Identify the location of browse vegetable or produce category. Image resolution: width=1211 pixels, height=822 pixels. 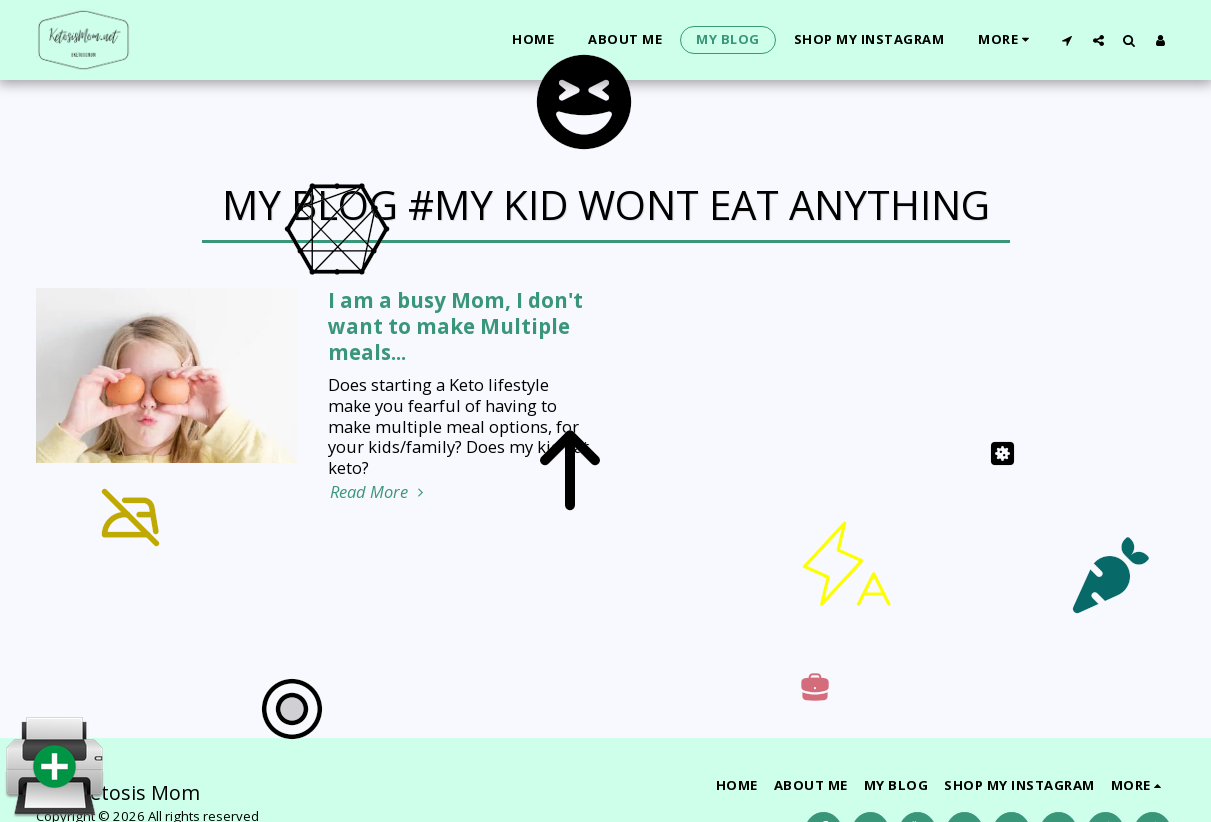
(1108, 578).